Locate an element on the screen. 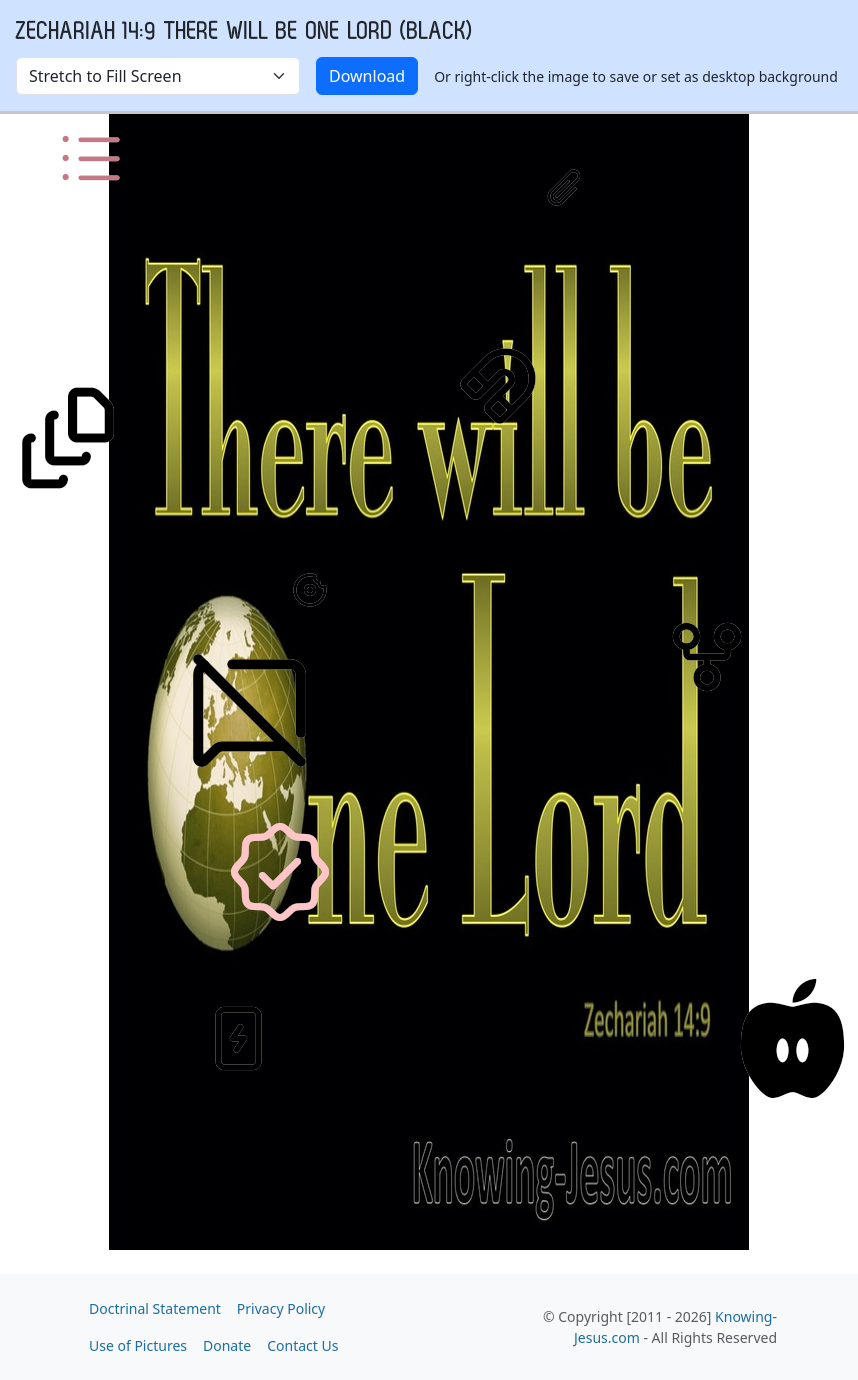 The image size is (858, 1380). activate magnetic snap or alignment tool is located at coordinates (498, 386).